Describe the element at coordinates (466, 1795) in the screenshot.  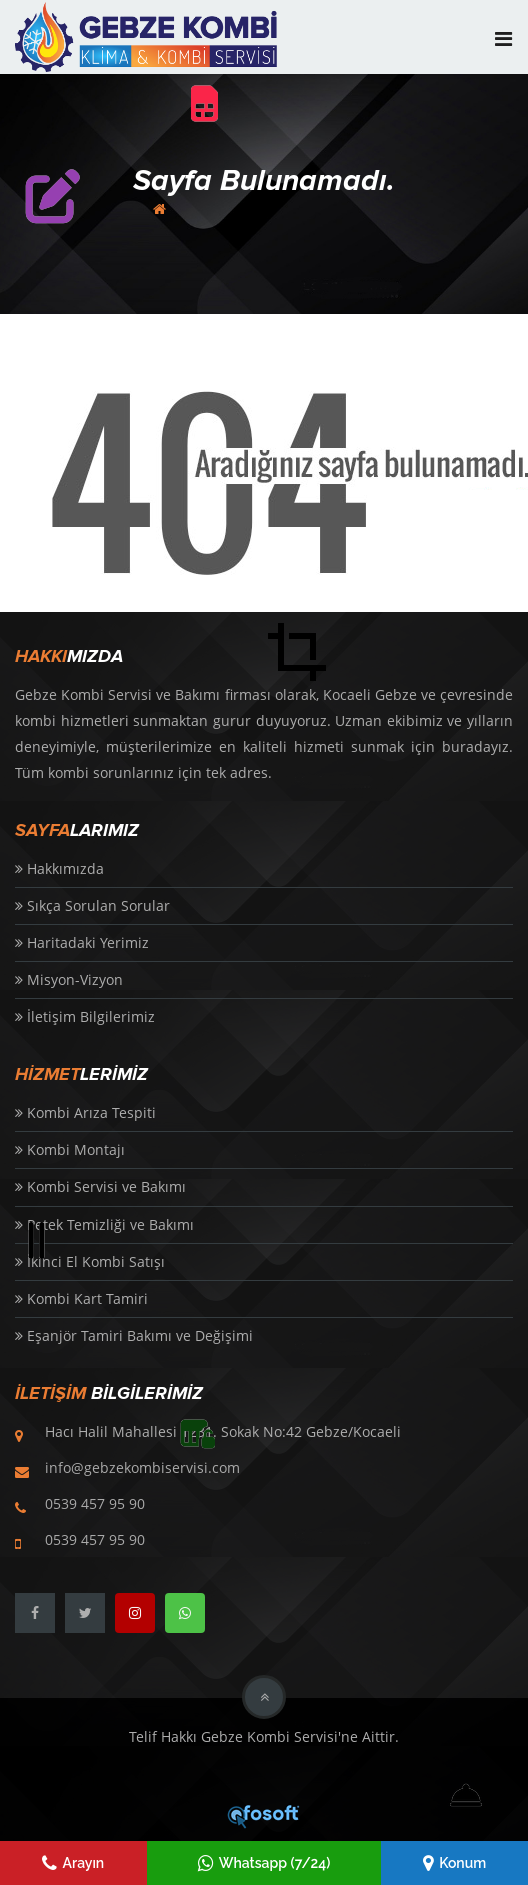
I see `request room service or hotel amenities` at that location.